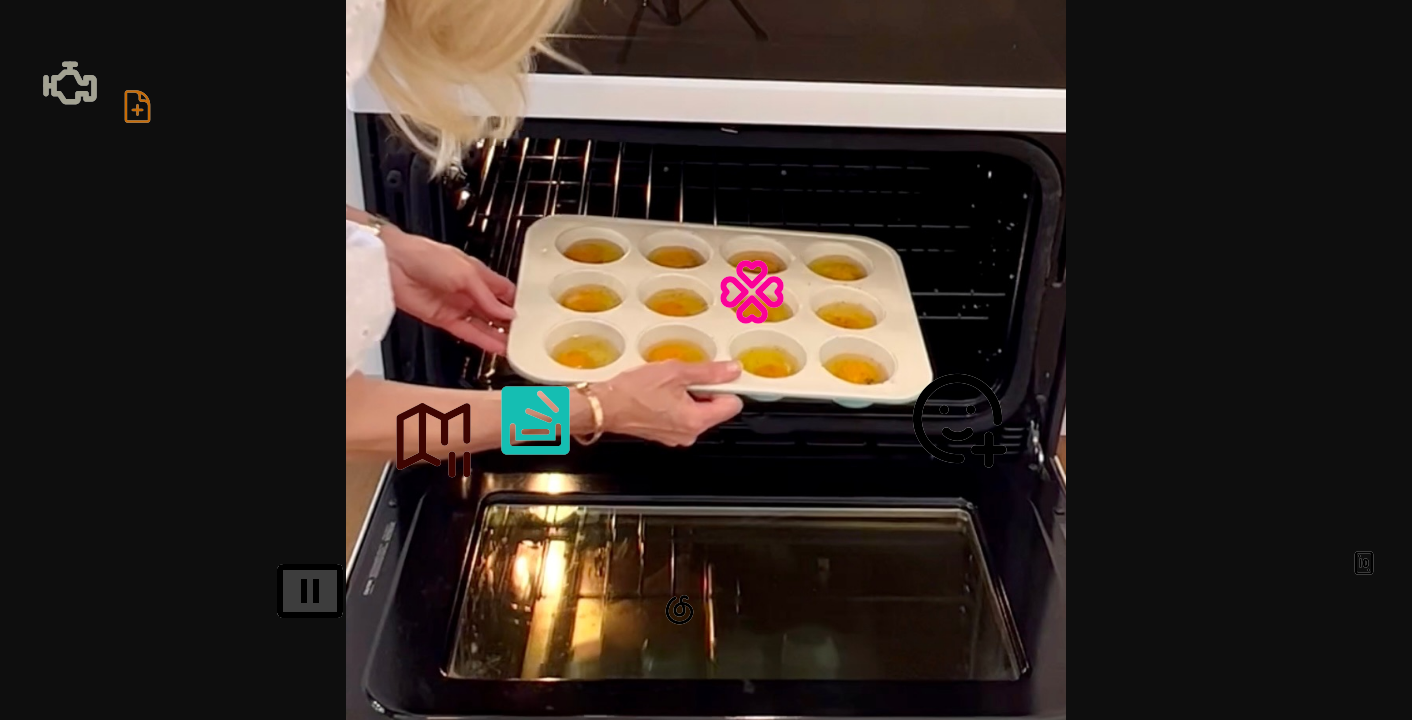 The image size is (1412, 720). Describe the element at coordinates (1364, 563) in the screenshot. I see `represents a 10 playing card in a card game` at that location.